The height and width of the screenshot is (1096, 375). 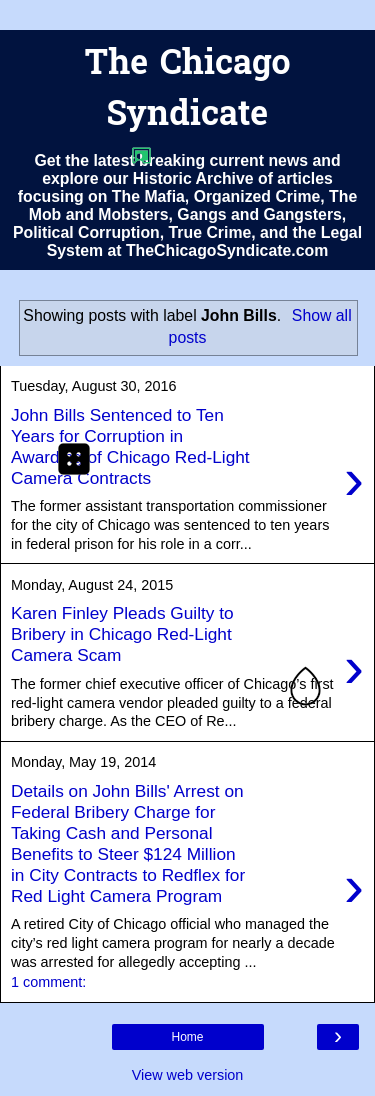 I want to click on access teaching or presentation mode, so click(x=141, y=155).